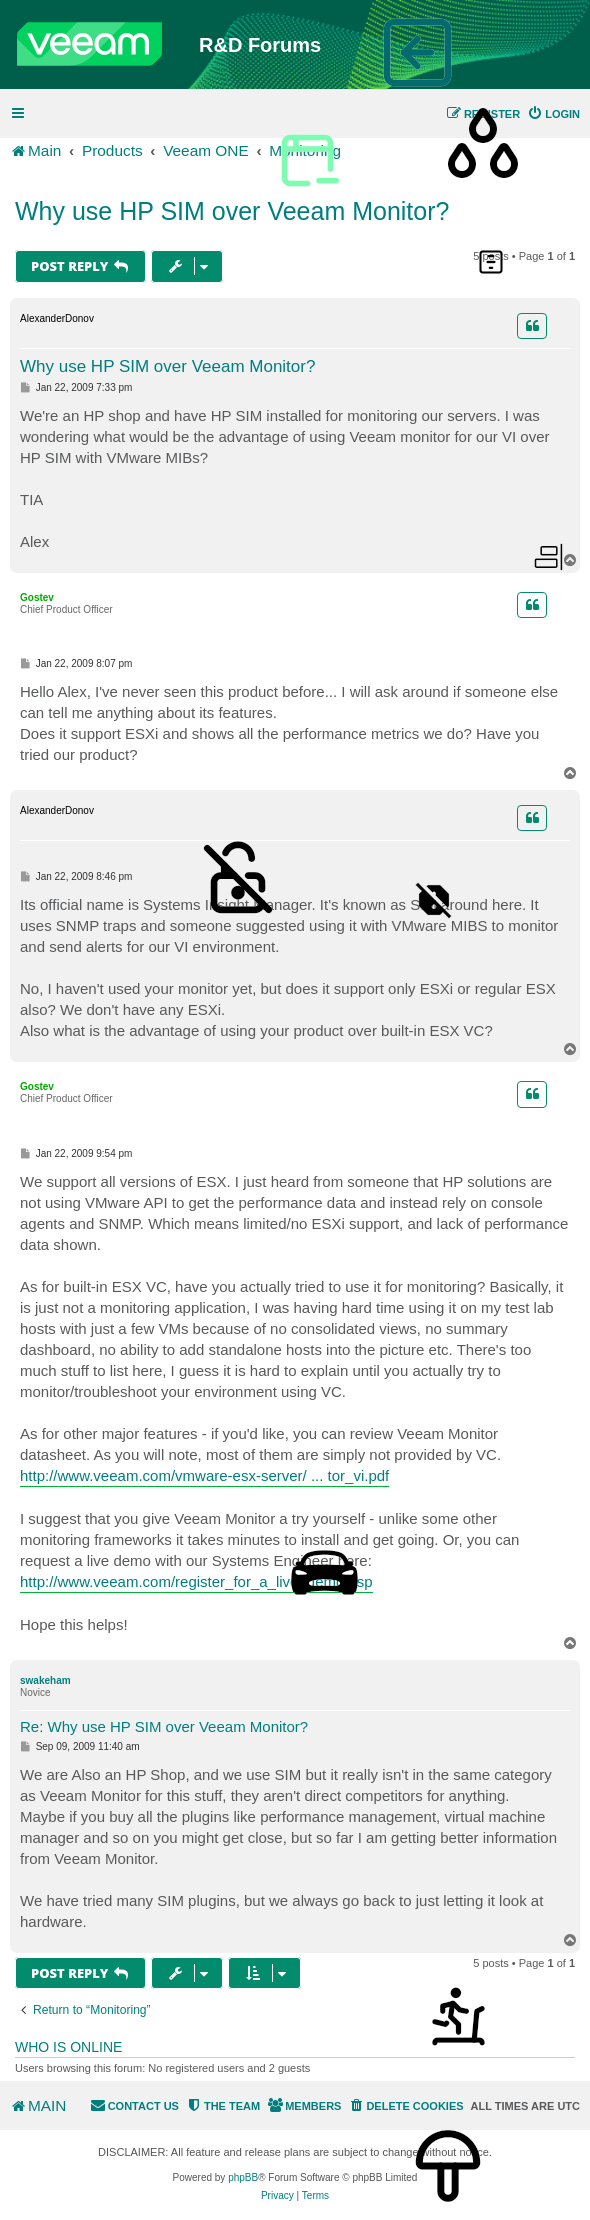 This screenshot has width=590, height=2220. What do you see at coordinates (448, 2166) in the screenshot?
I see `browse fungi or mushroom identification` at bounding box center [448, 2166].